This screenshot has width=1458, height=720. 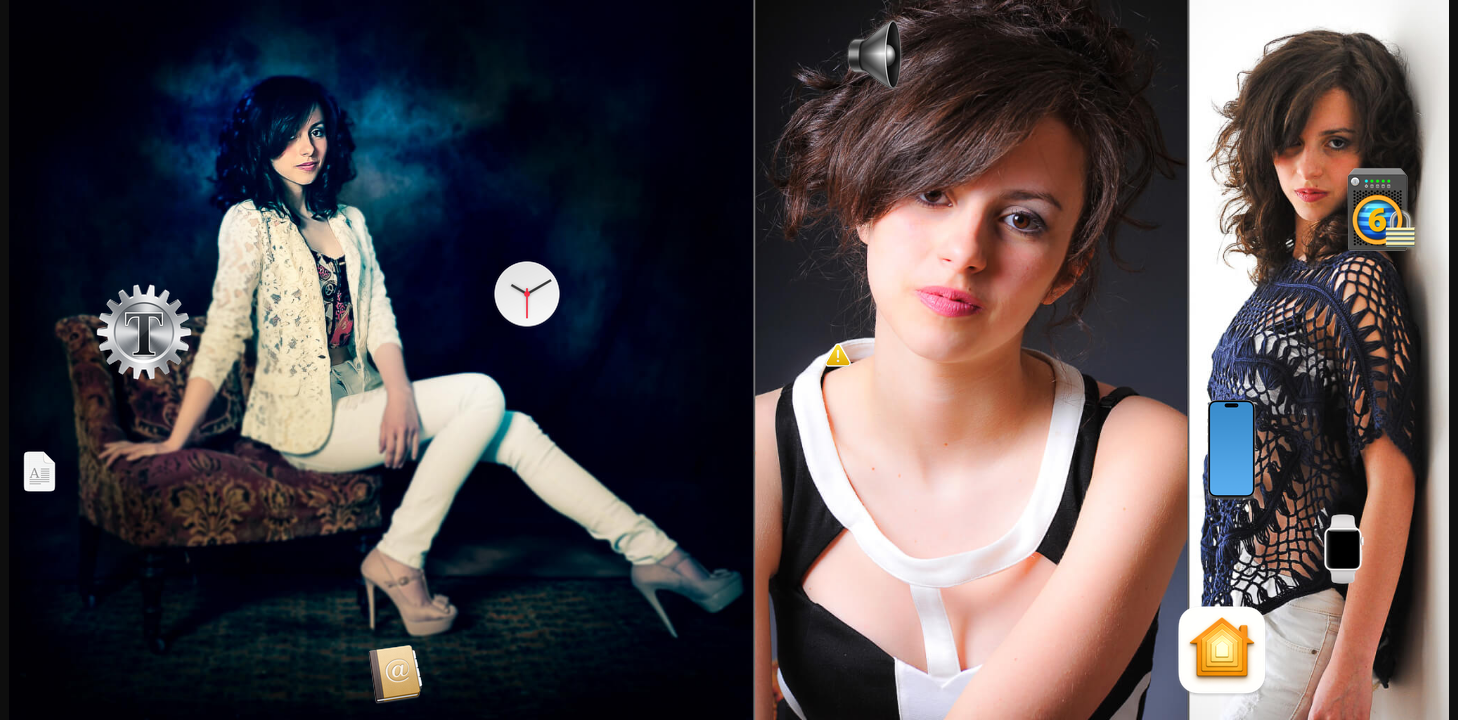 I want to click on open contacts or address book, so click(x=395, y=674).